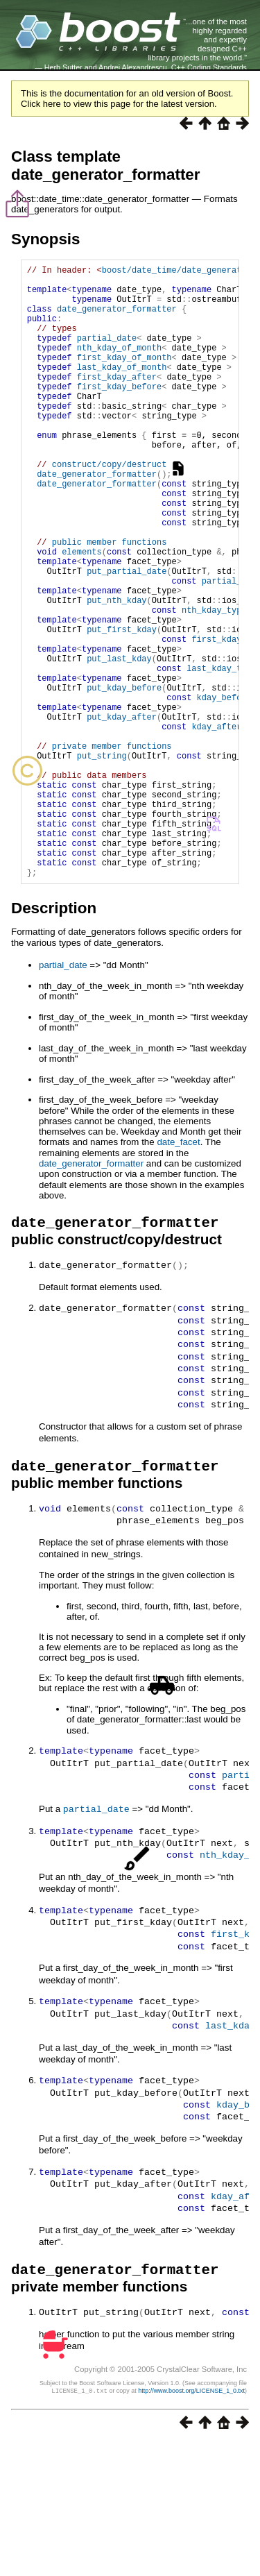  Describe the element at coordinates (53, 2344) in the screenshot. I see `access baby or parenting-related features` at that location.